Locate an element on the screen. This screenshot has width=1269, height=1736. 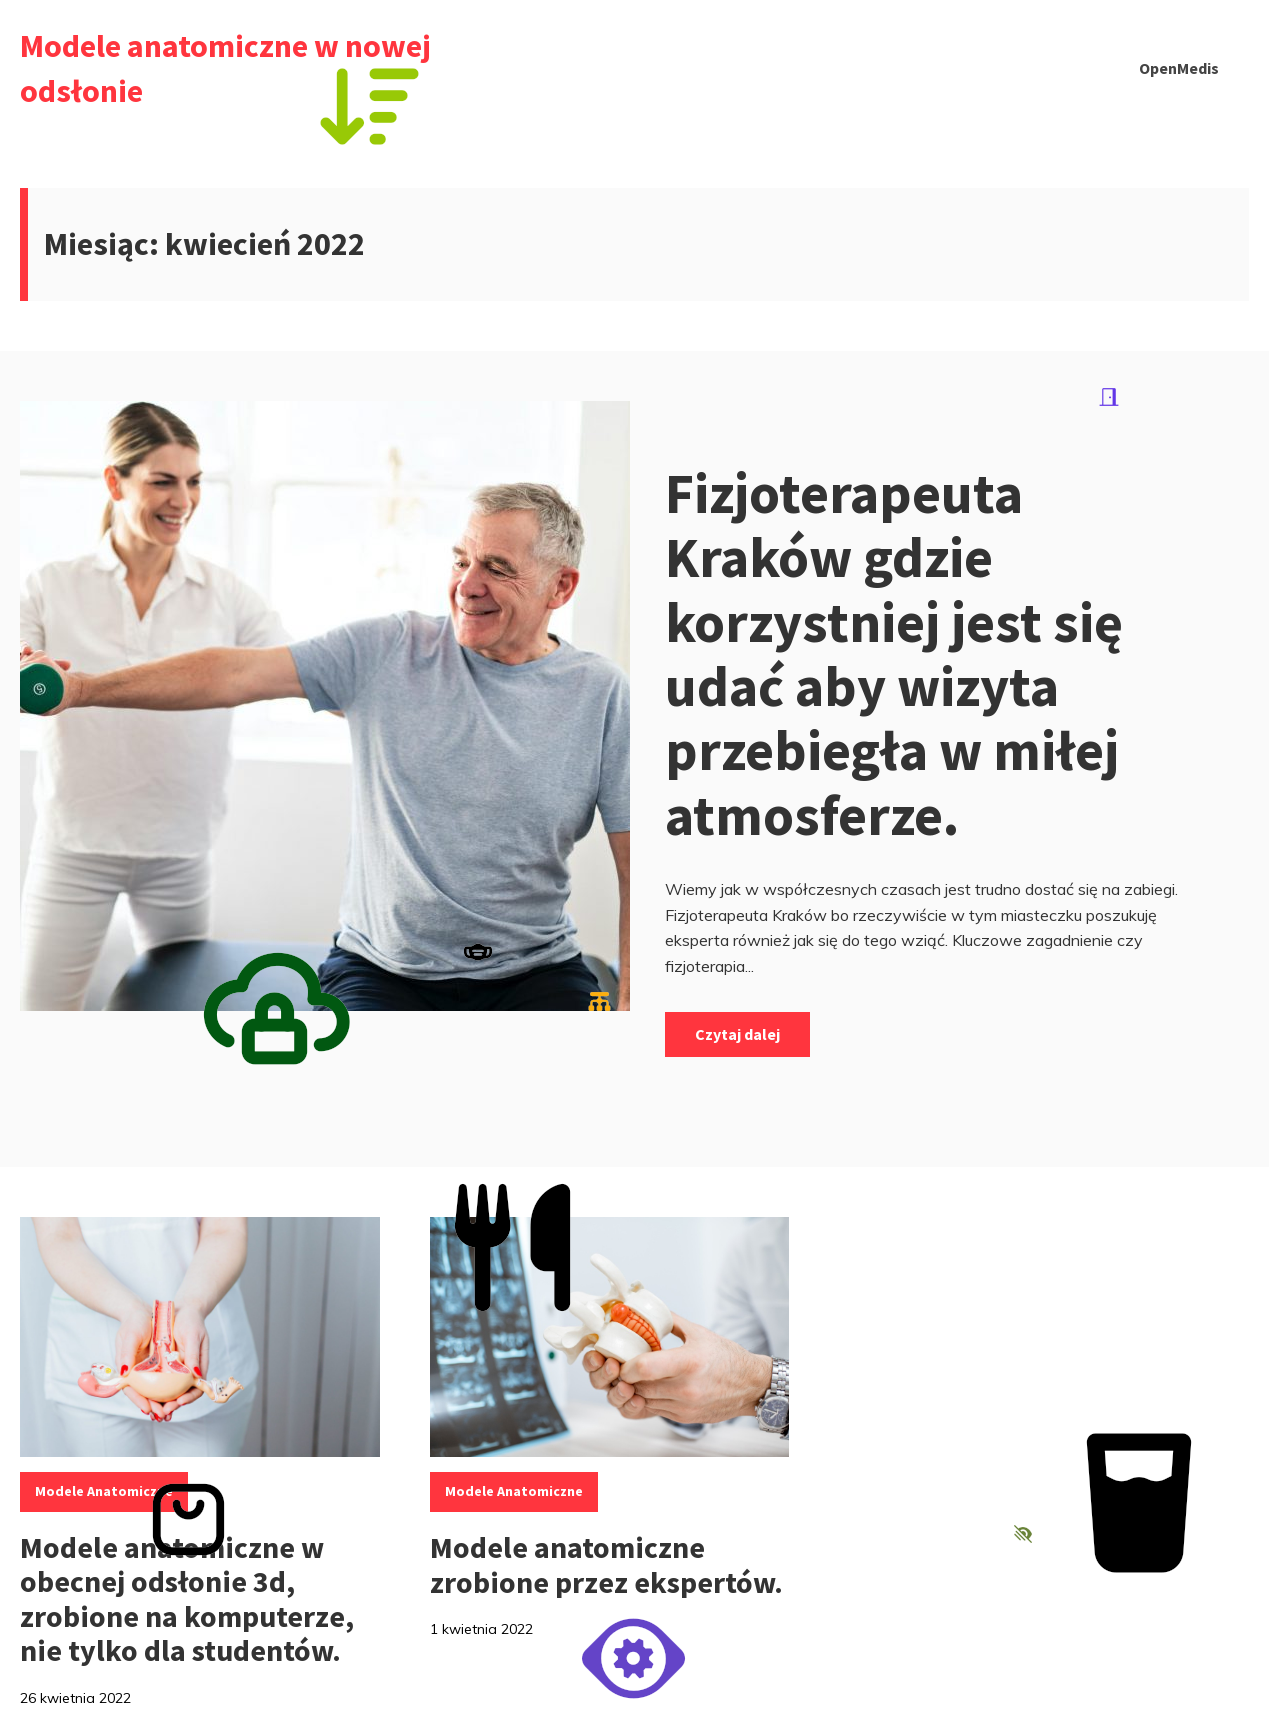
indicates low vision or visual impairment accessibility mode is located at coordinates (1023, 1534).